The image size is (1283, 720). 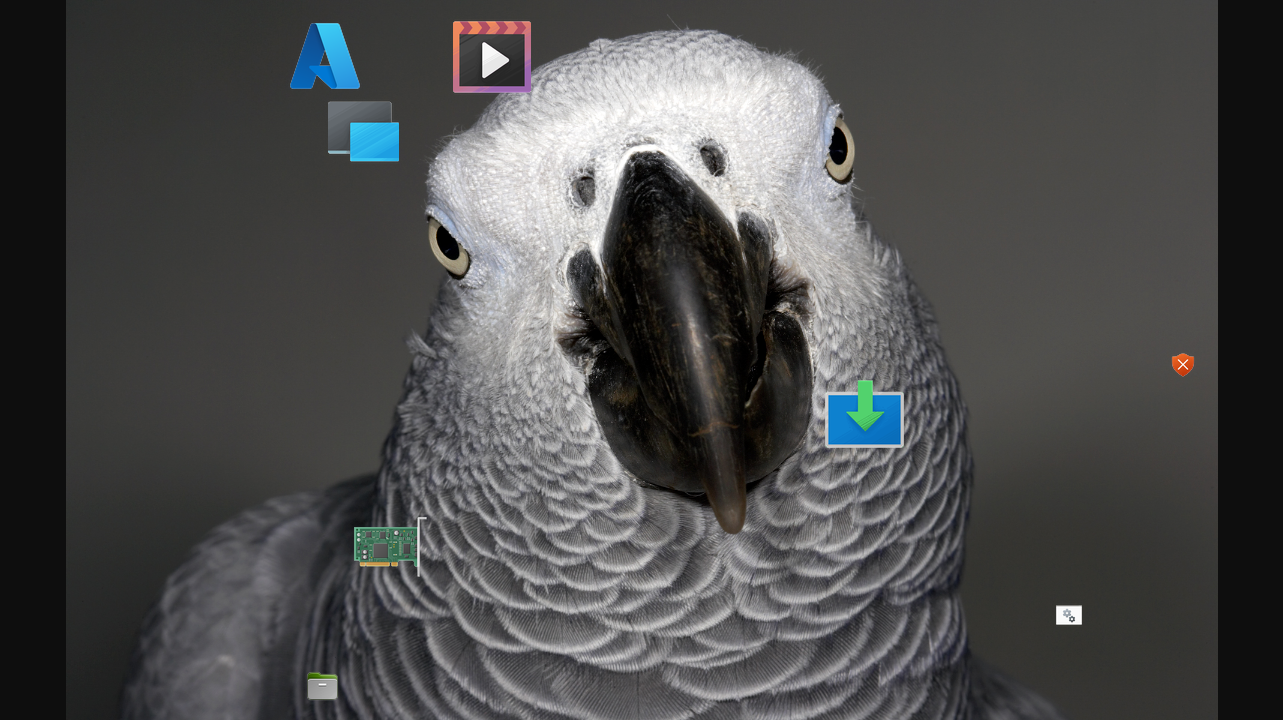 I want to click on open the tv or video streaming app, so click(x=492, y=57).